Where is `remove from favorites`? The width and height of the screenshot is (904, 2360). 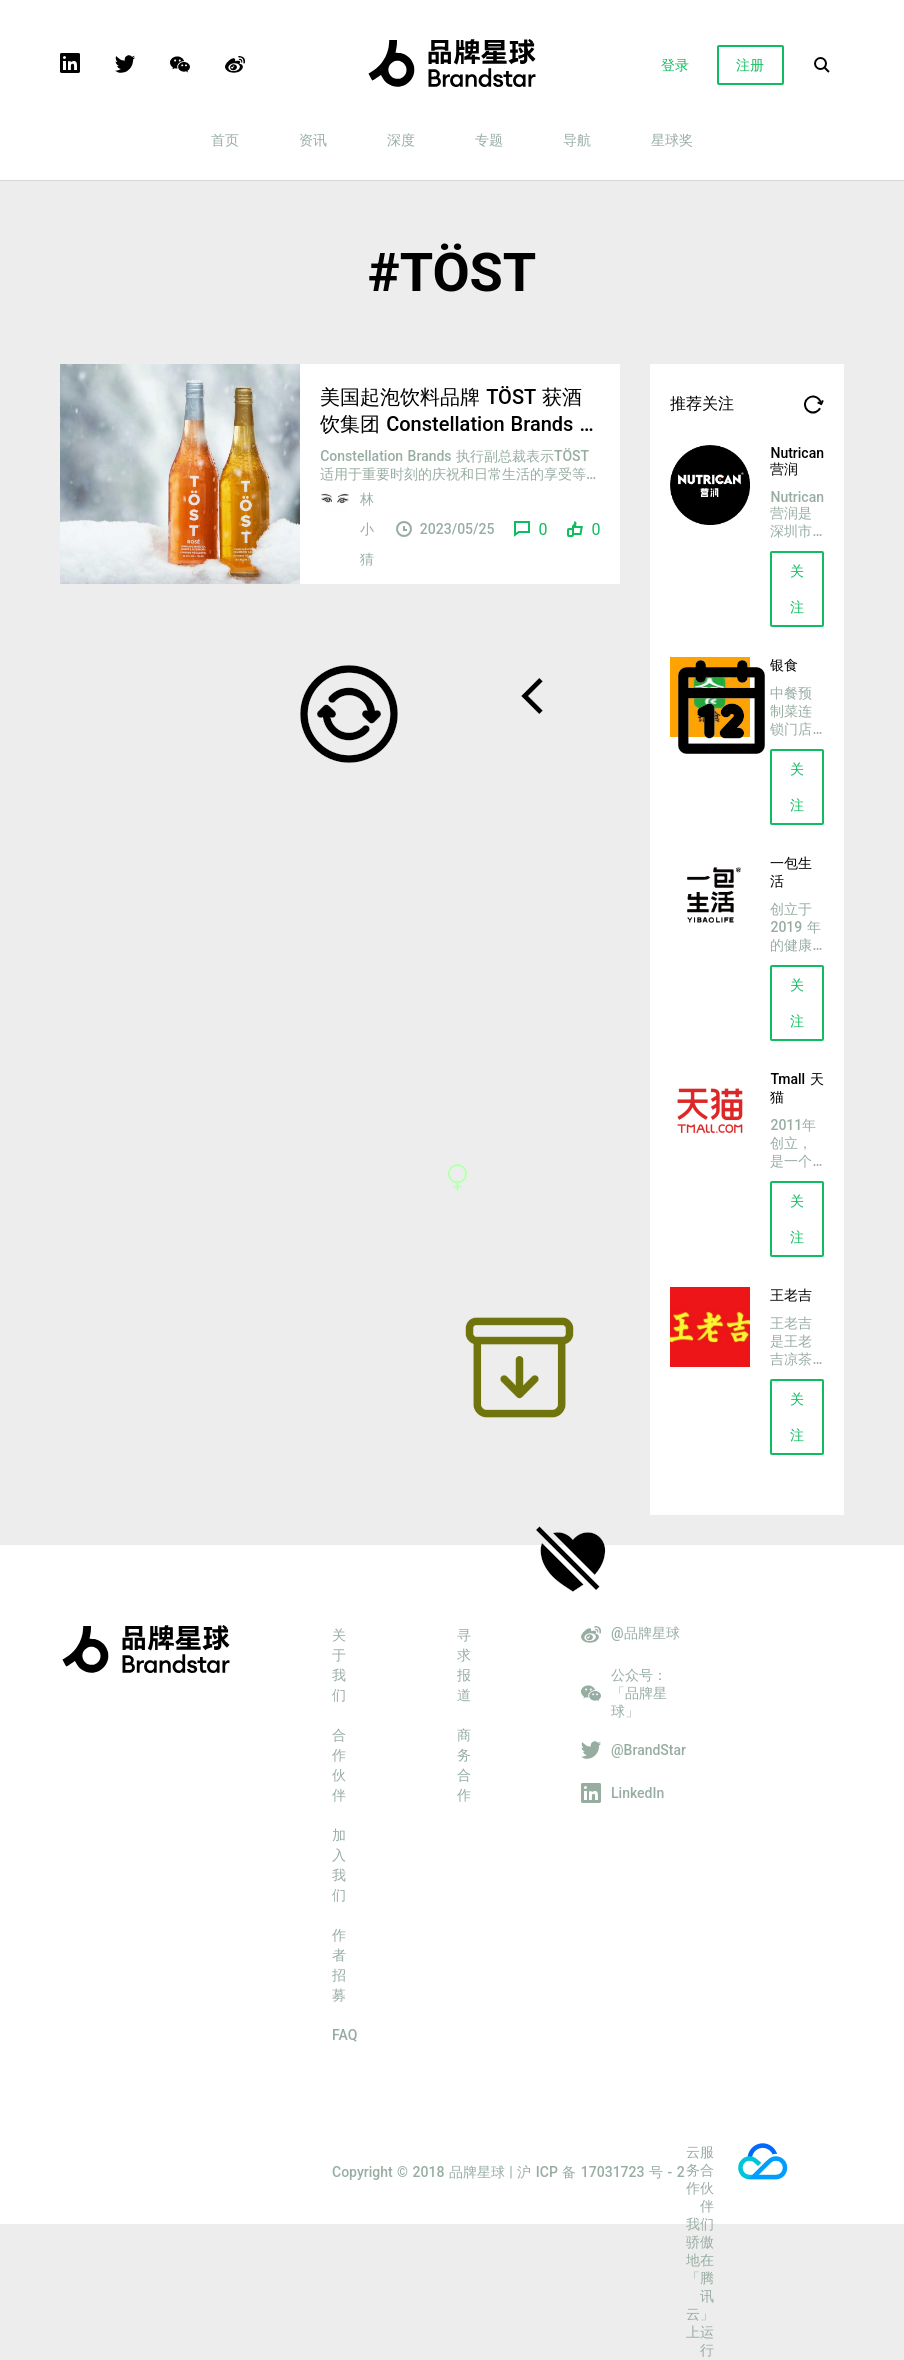 remove from favorites is located at coordinates (570, 1559).